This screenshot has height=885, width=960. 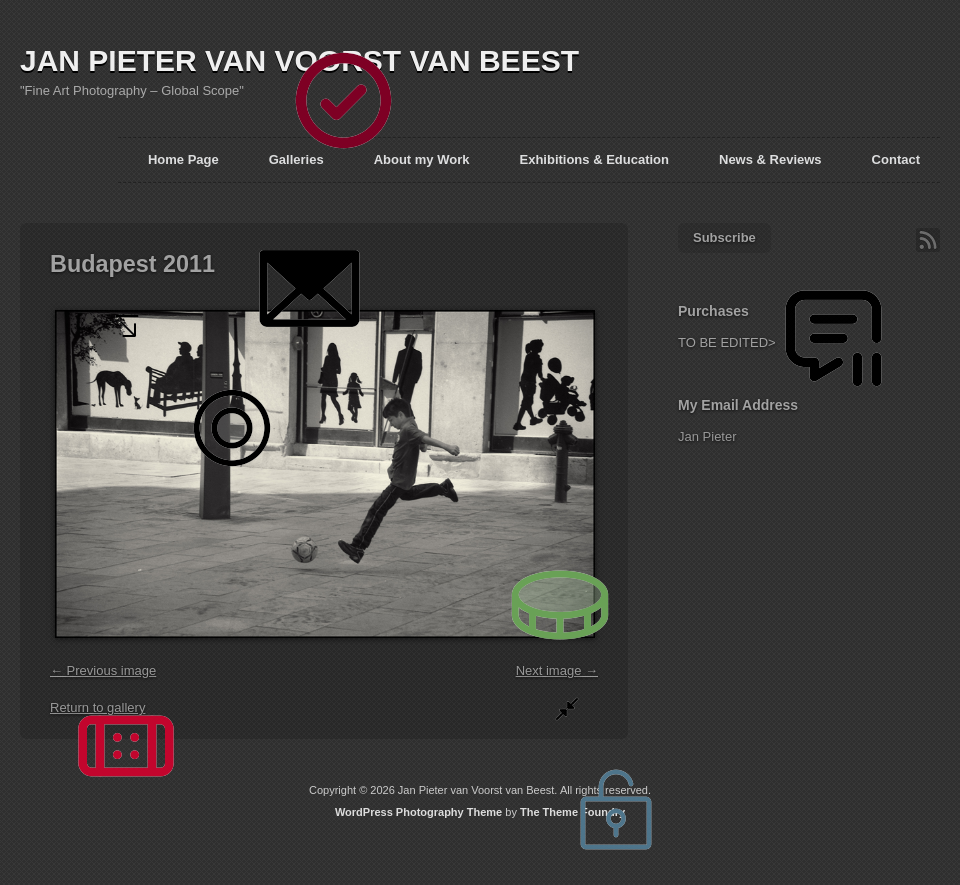 I want to click on access first aid or medical resources, so click(x=126, y=746).